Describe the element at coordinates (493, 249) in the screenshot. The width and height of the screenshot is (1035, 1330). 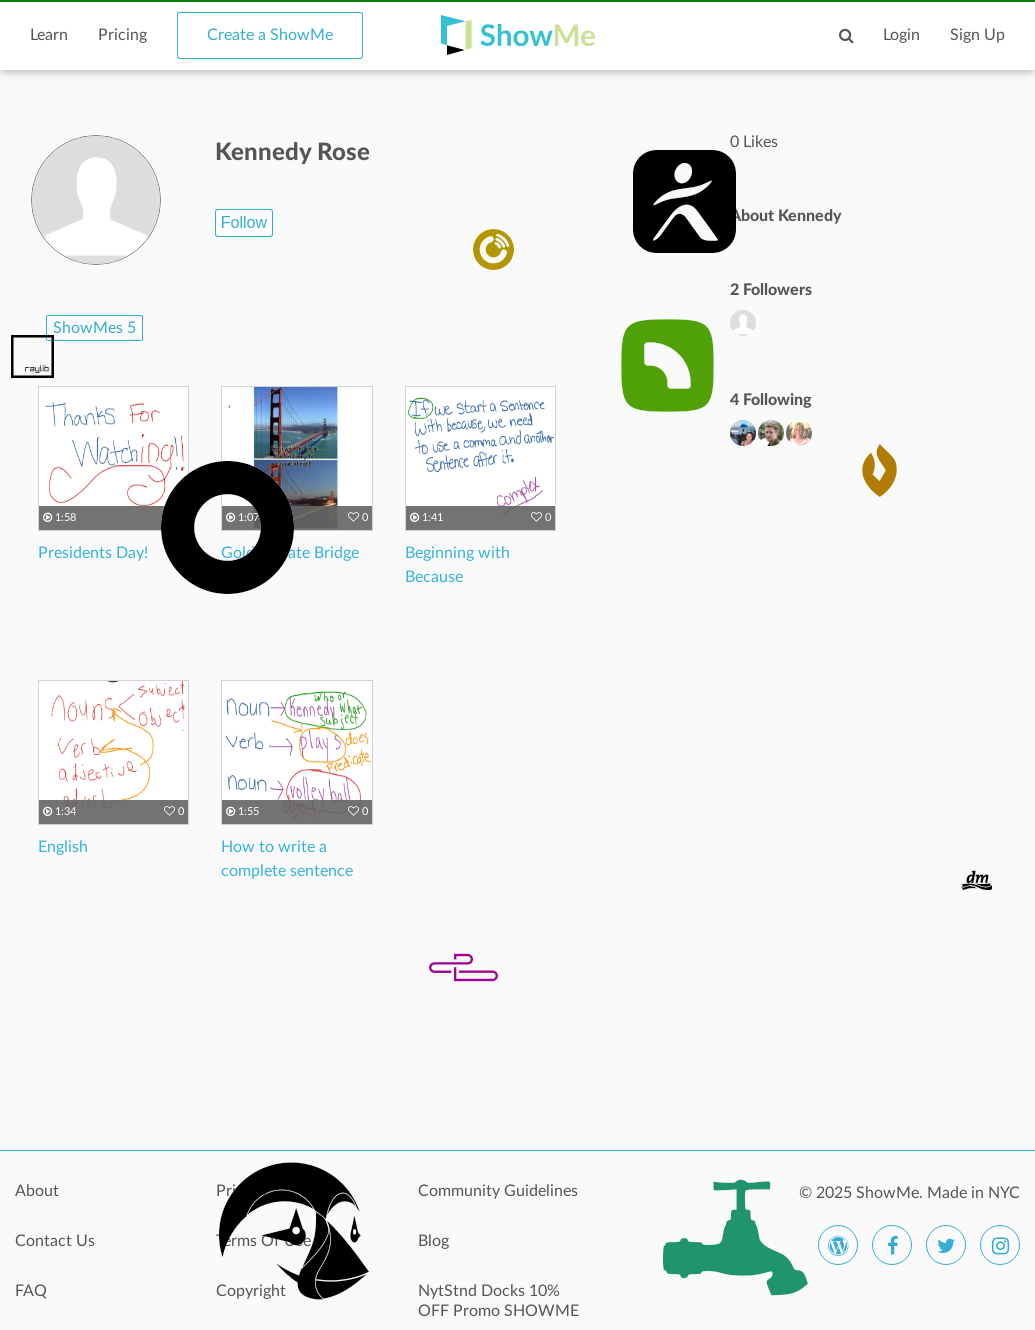
I see `open the Player FM podcast app` at that location.